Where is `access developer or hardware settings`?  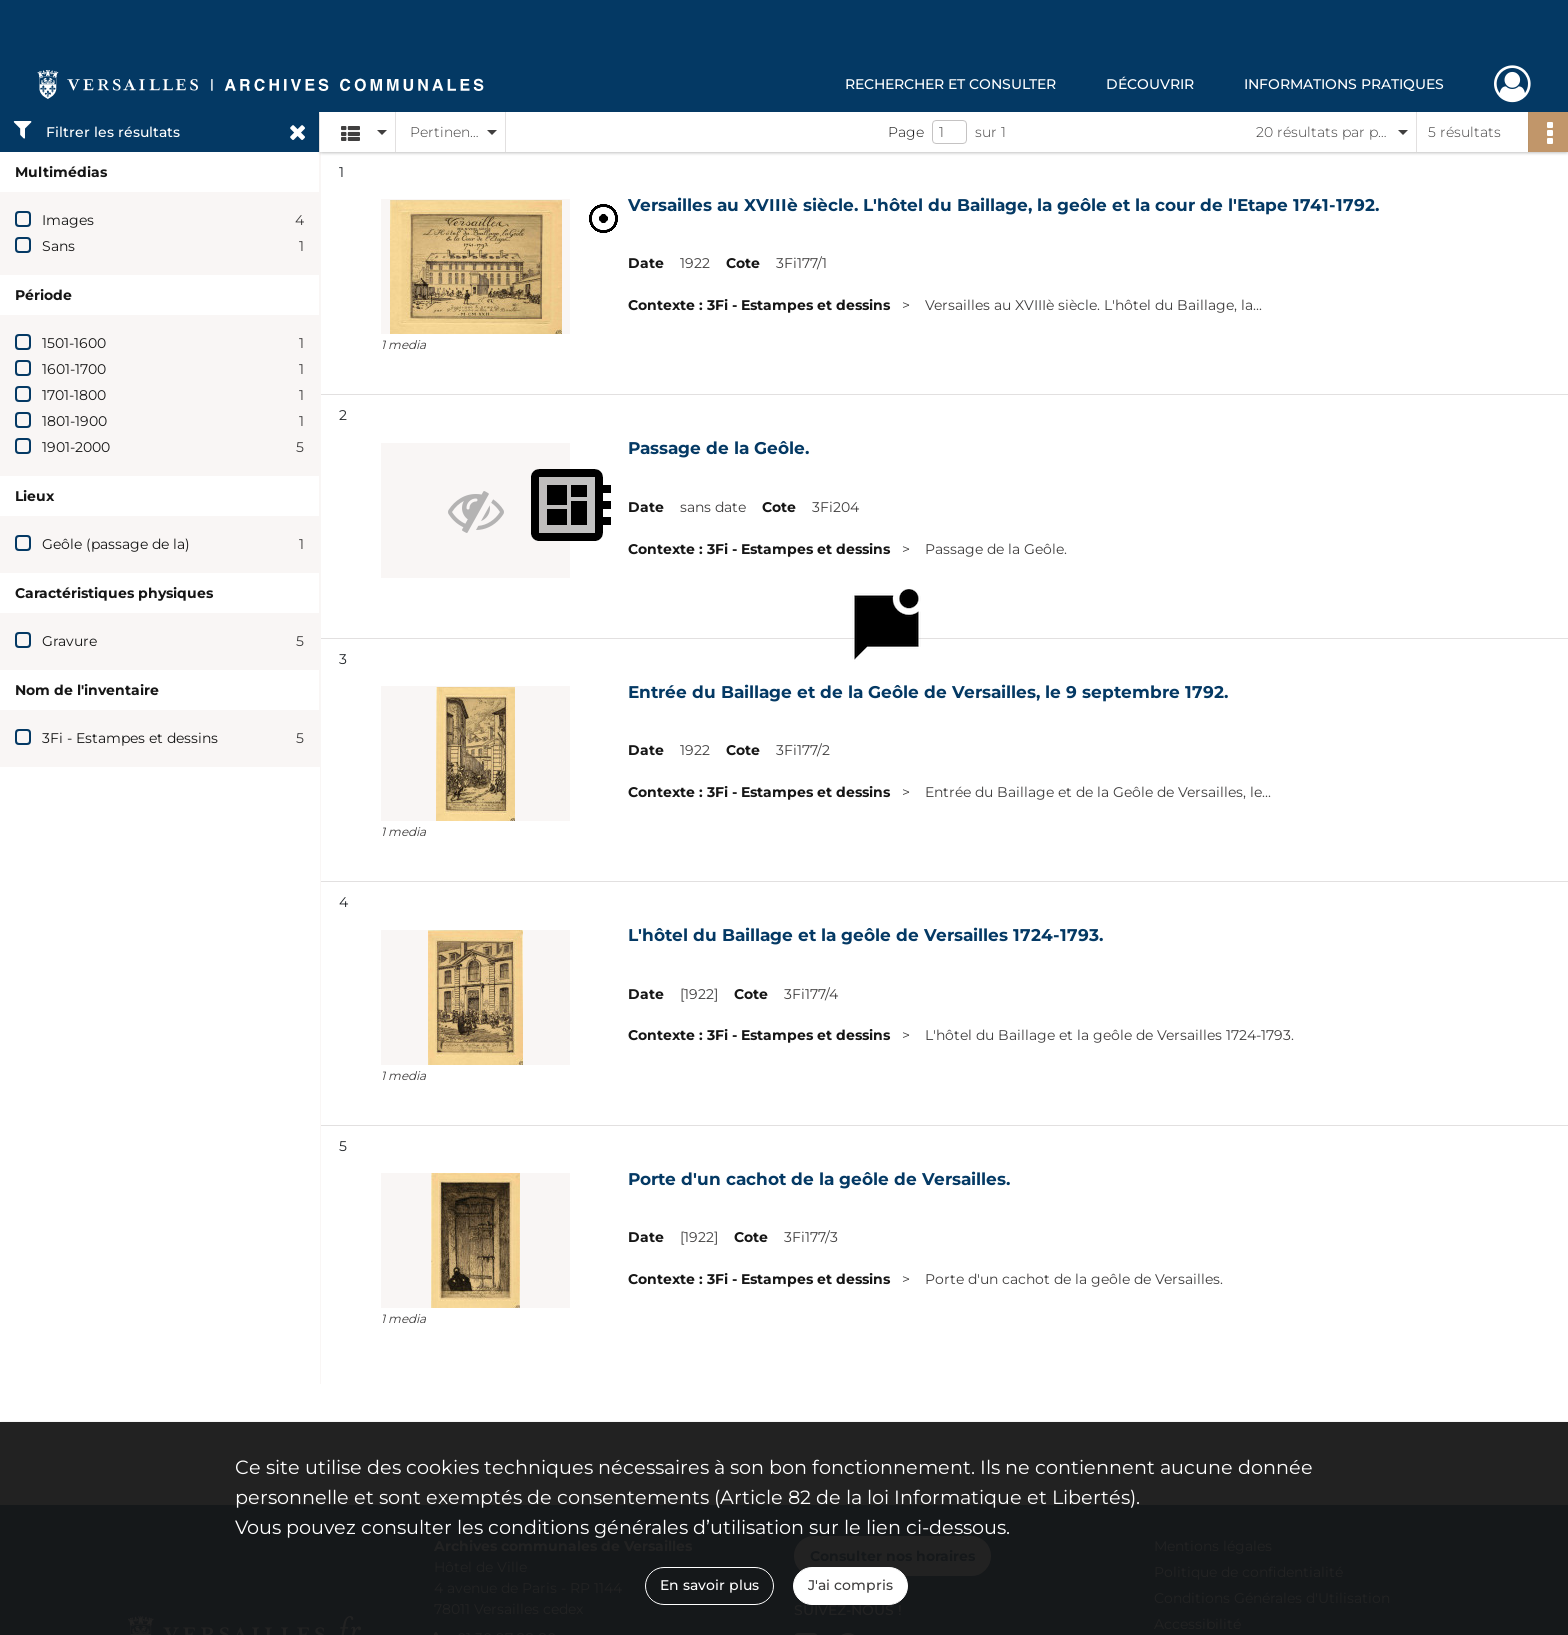
access developer or hardware settings is located at coordinates (571, 505).